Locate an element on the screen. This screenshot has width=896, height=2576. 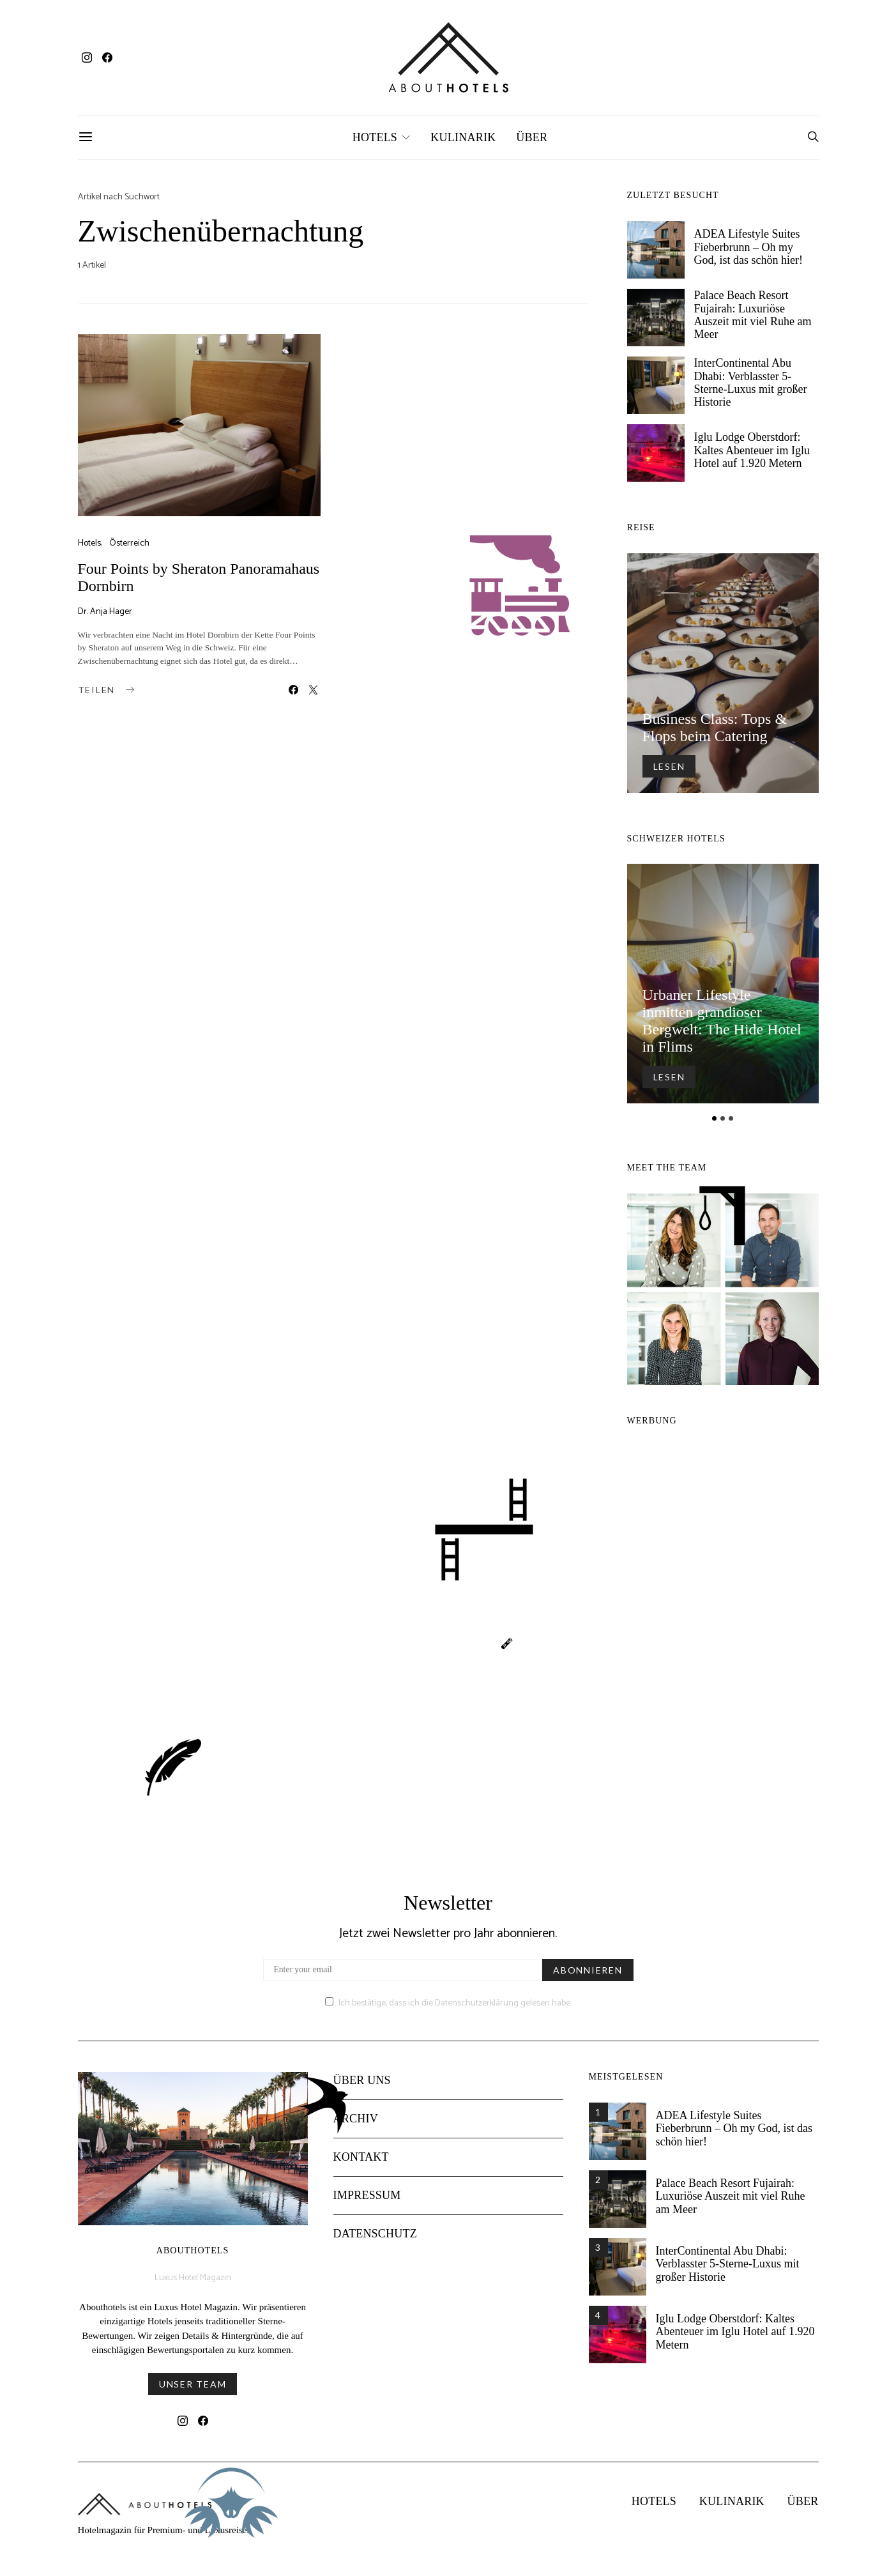
swallow bird icon for nature or wildlife category is located at coordinates (322, 2105).